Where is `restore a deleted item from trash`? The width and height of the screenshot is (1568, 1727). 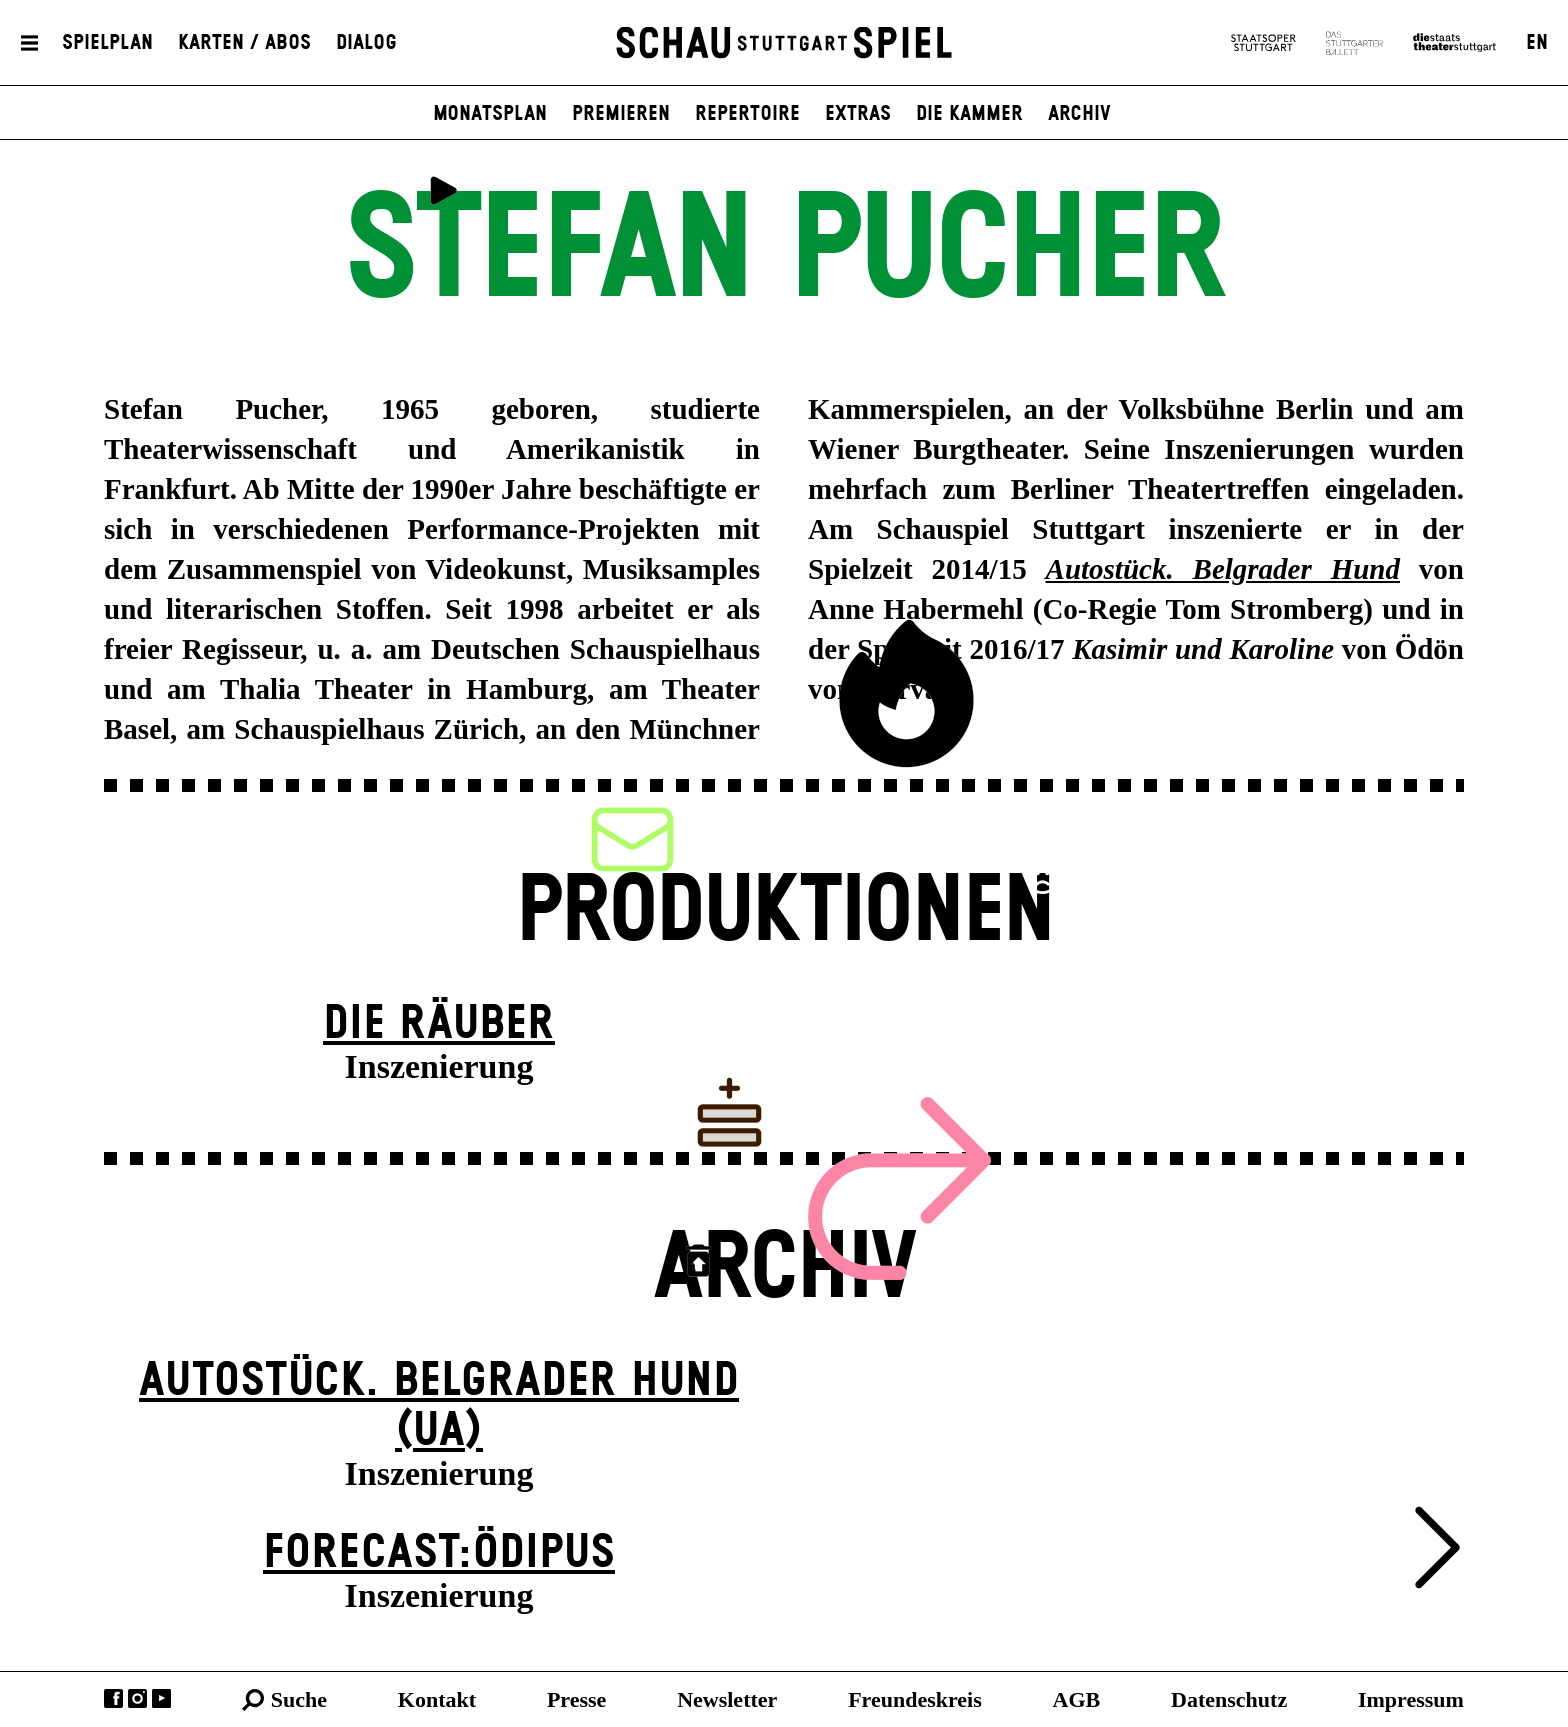 restore a deleted item from trash is located at coordinates (698, 1260).